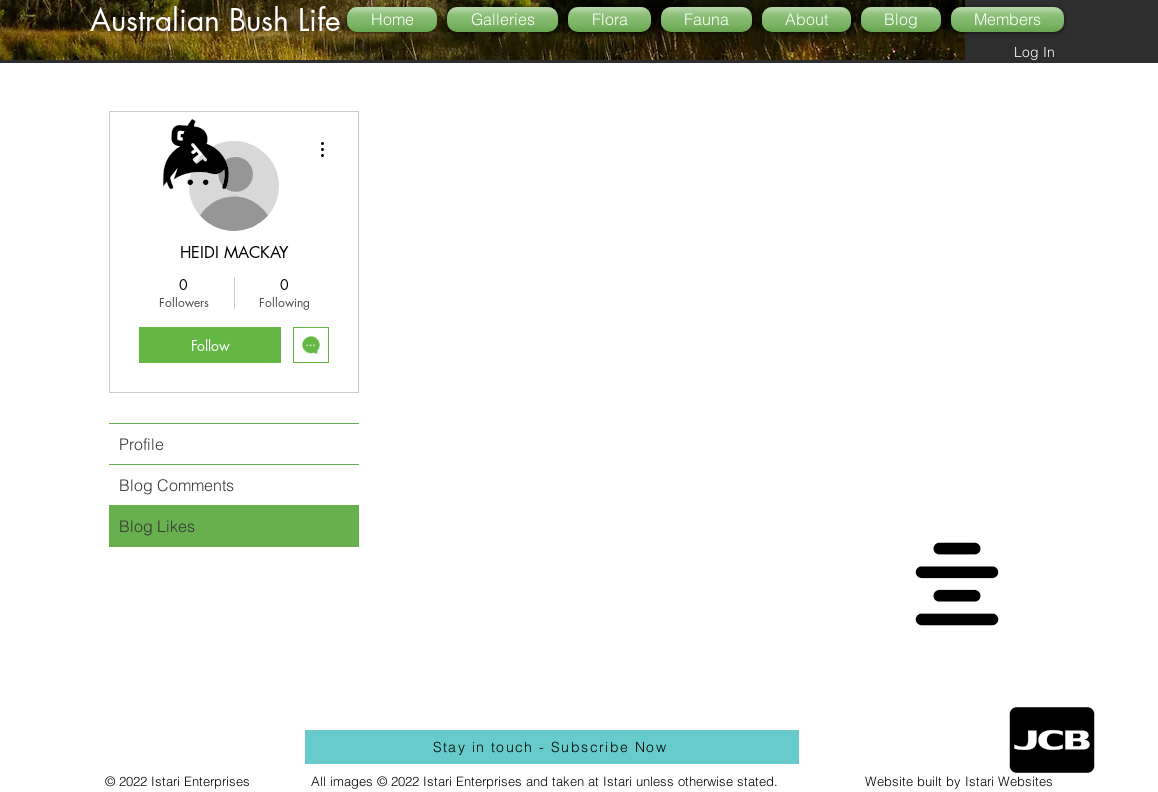 The height and width of the screenshot is (792, 1158). I want to click on pay with JCB credit card, so click(1052, 740).